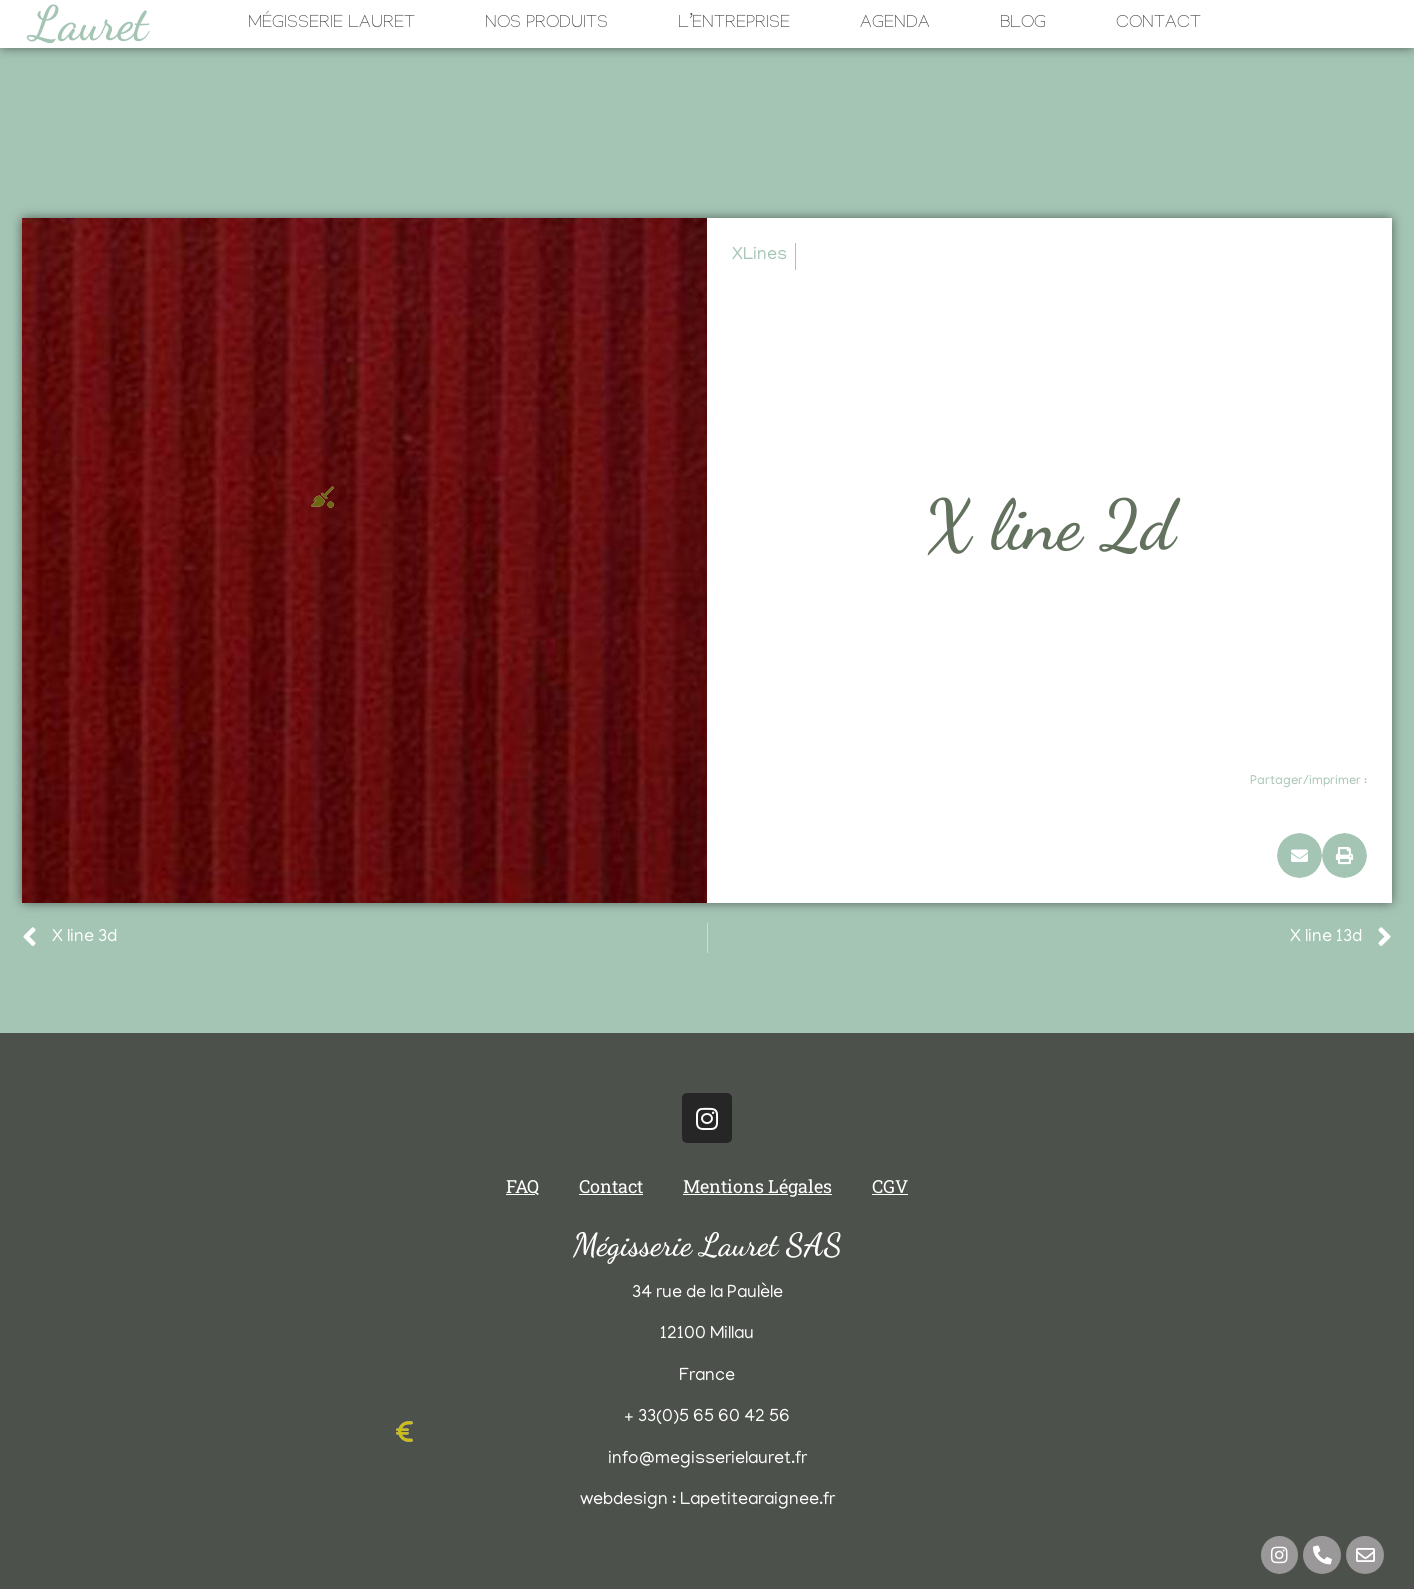 The width and height of the screenshot is (1414, 1589). What do you see at coordinates (322, 496) in the screenshot?
I see `access quidditch or broomstick-related games` at bounding box center [322, 496].